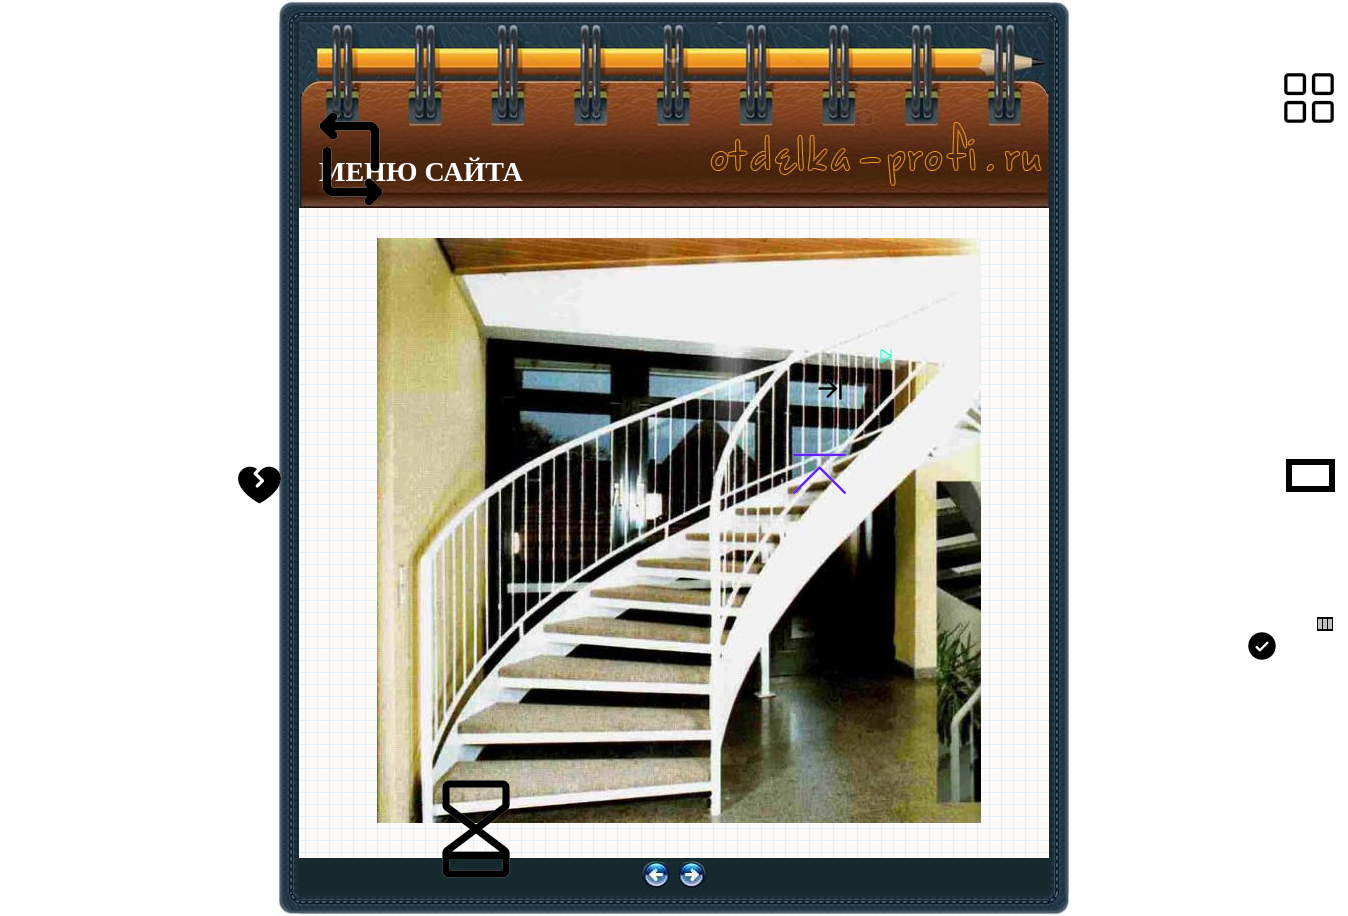 This screenshot has width=1348, height=916. Describe the element at coordinates (1262, 646) in the screenshot. I see `indicates a completed or successful action` at that location.